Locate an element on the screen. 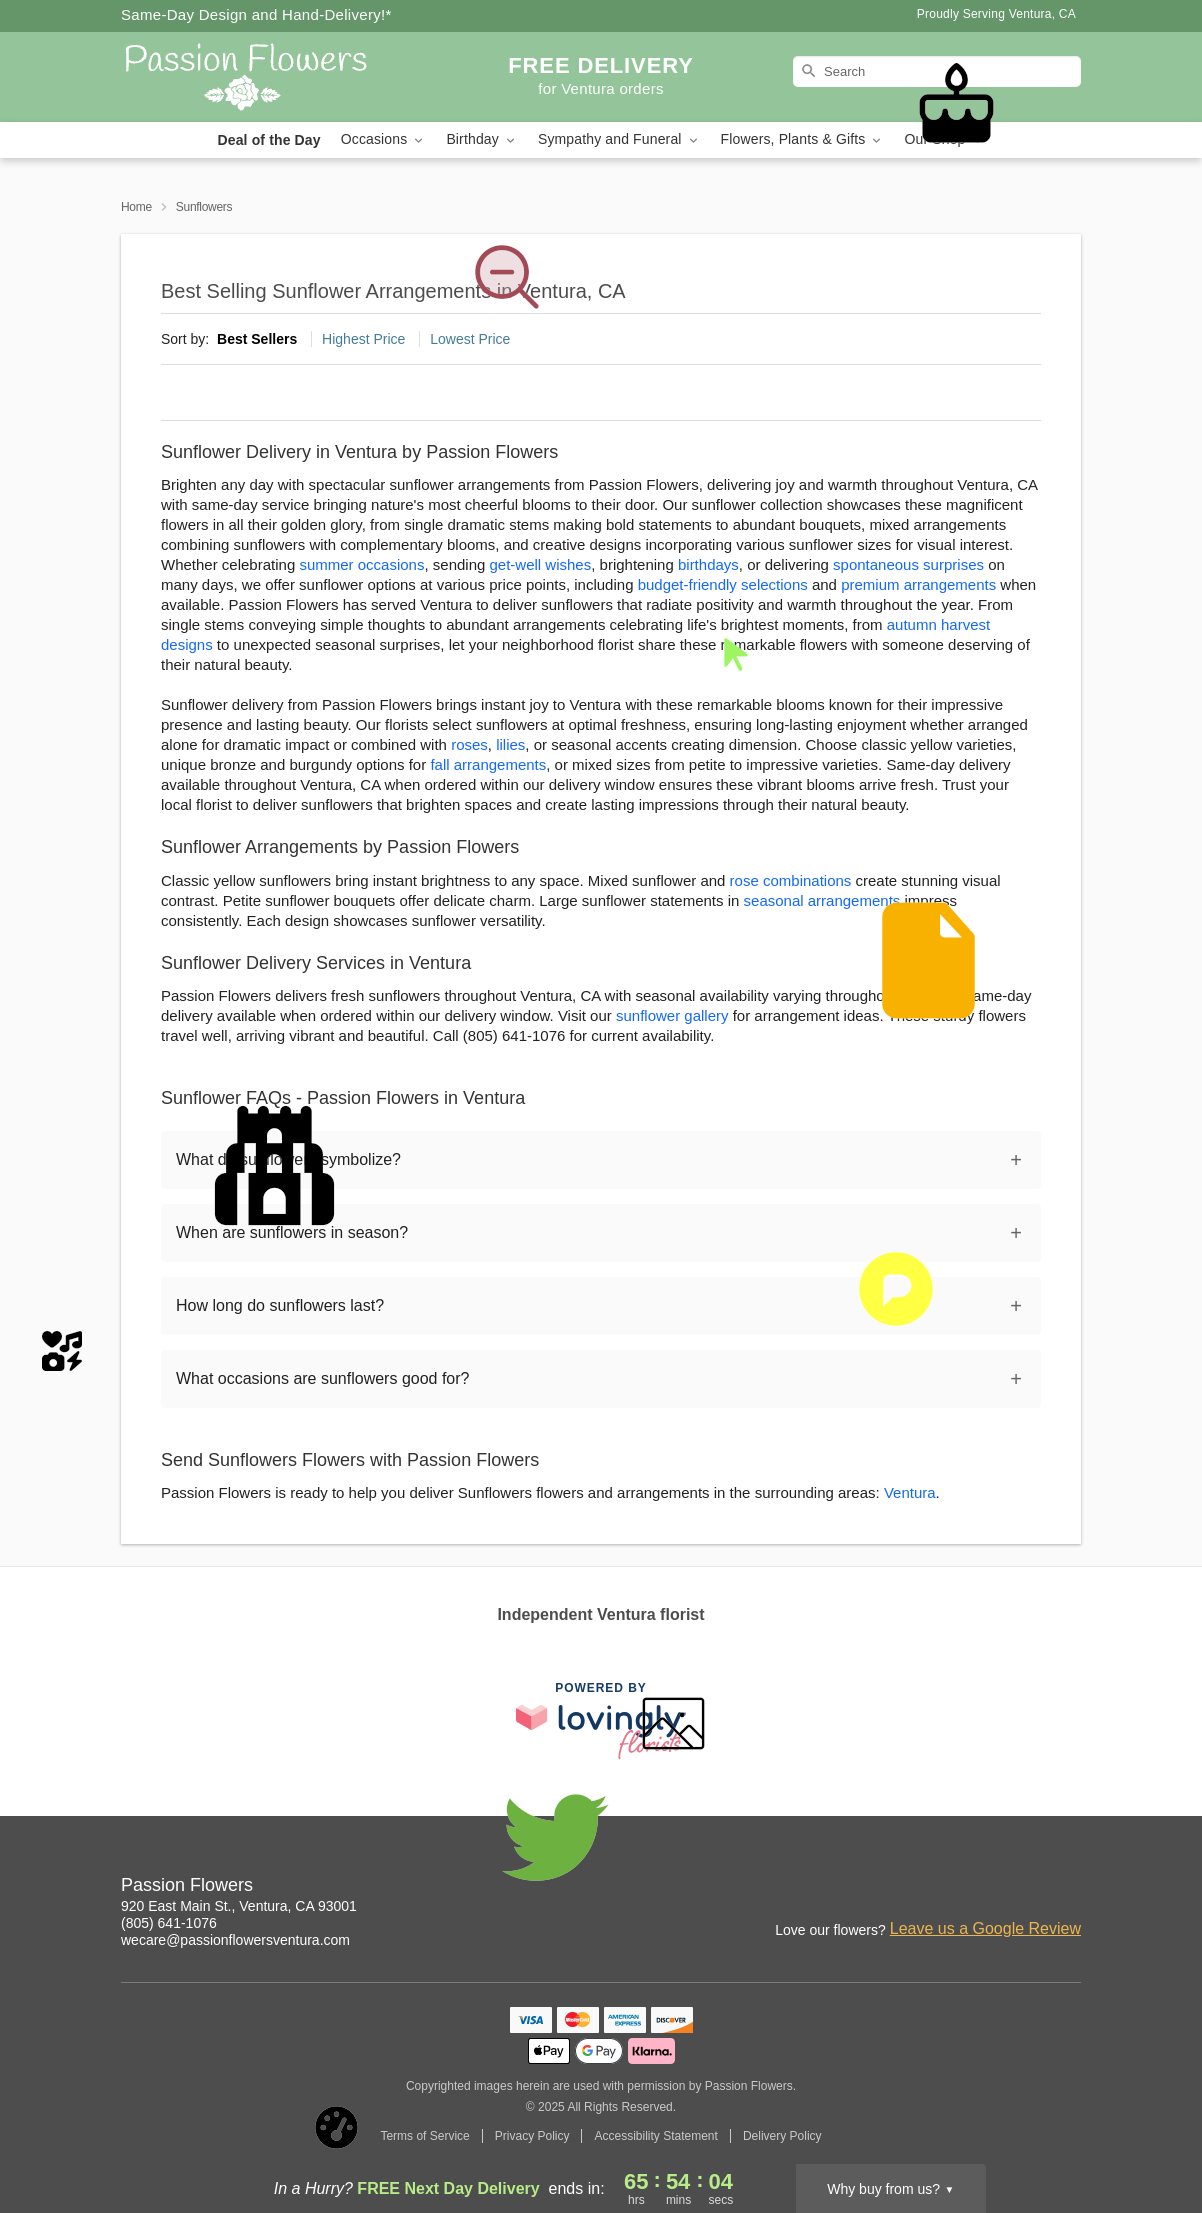 The height and width of the screenshot is (2213, 1202). view or browse photos is located at coordinates (673, 1723).